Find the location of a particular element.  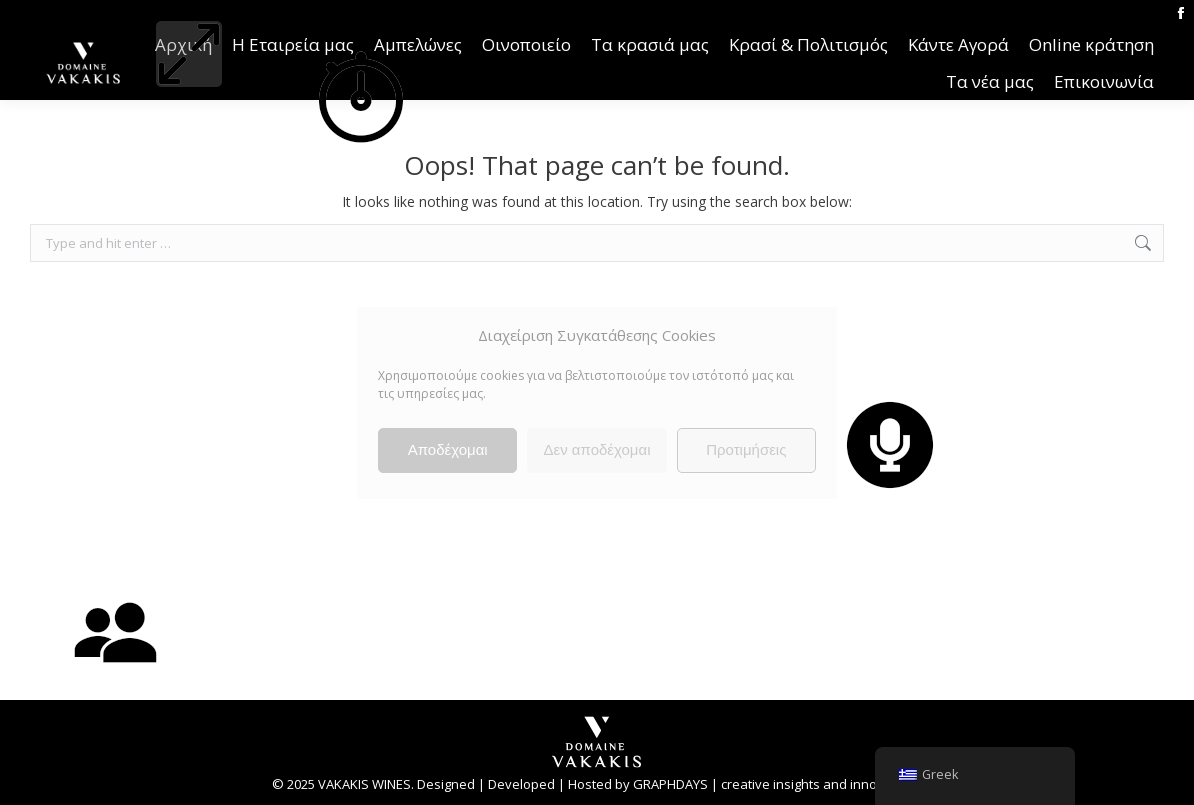

start or view a timer is located at coordinates (361, 97).